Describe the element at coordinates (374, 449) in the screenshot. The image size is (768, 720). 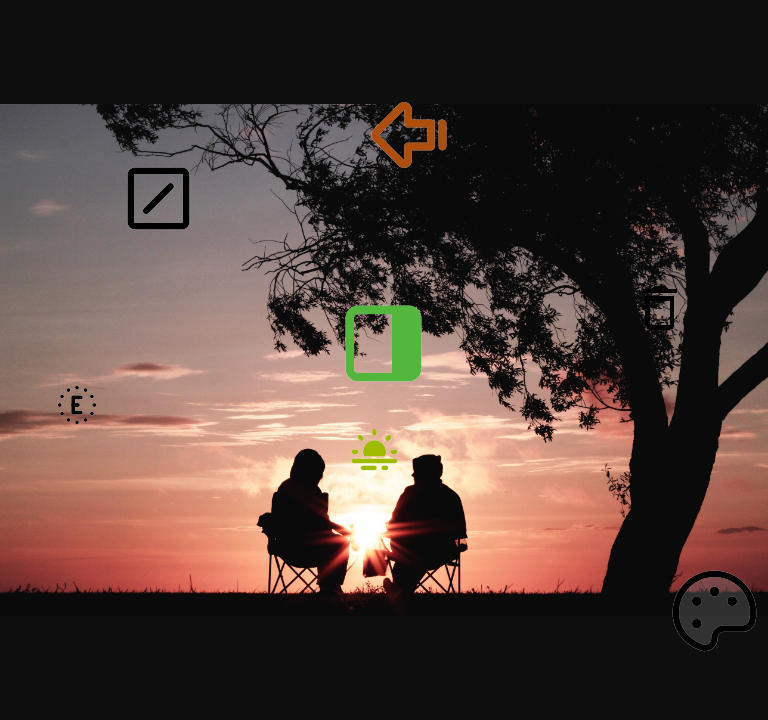
I see `indicates sunset or evening time` at that location.